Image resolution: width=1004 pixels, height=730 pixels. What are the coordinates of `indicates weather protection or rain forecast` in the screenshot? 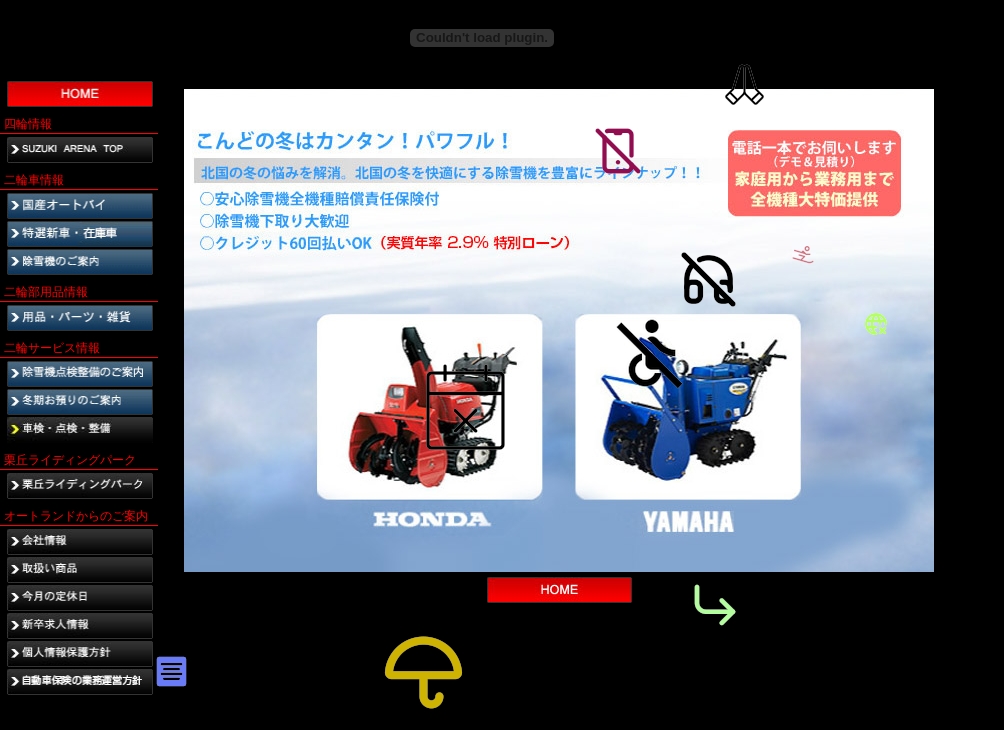 It's located at (423, 672).